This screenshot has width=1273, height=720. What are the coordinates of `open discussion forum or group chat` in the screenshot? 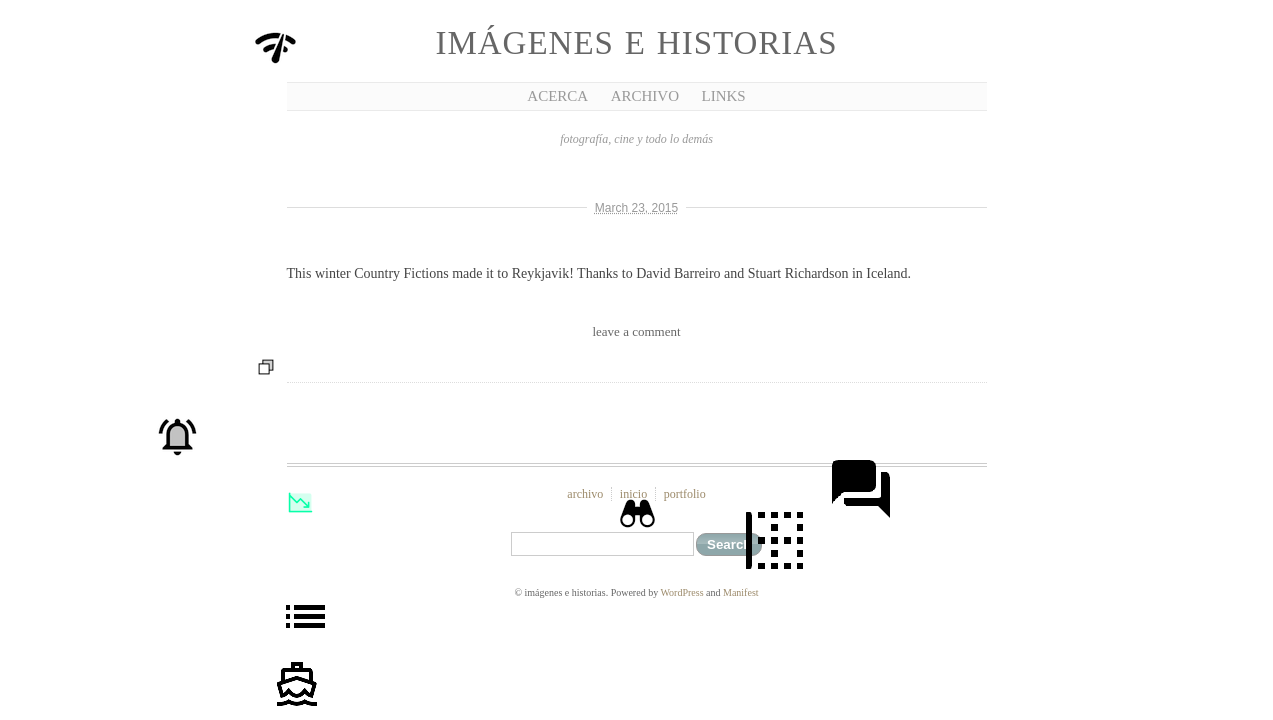 It's located at (861, 489).